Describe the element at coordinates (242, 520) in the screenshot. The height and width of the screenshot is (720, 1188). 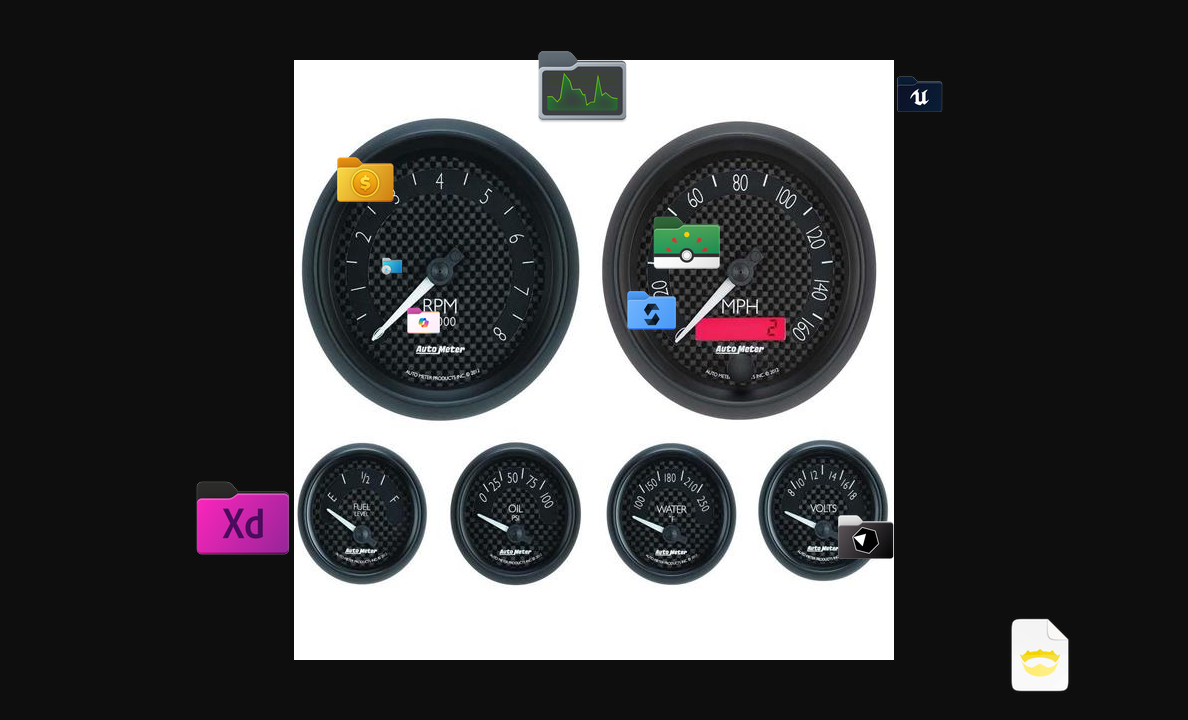
I see `open folder containing Adobe XD project files` at that location.